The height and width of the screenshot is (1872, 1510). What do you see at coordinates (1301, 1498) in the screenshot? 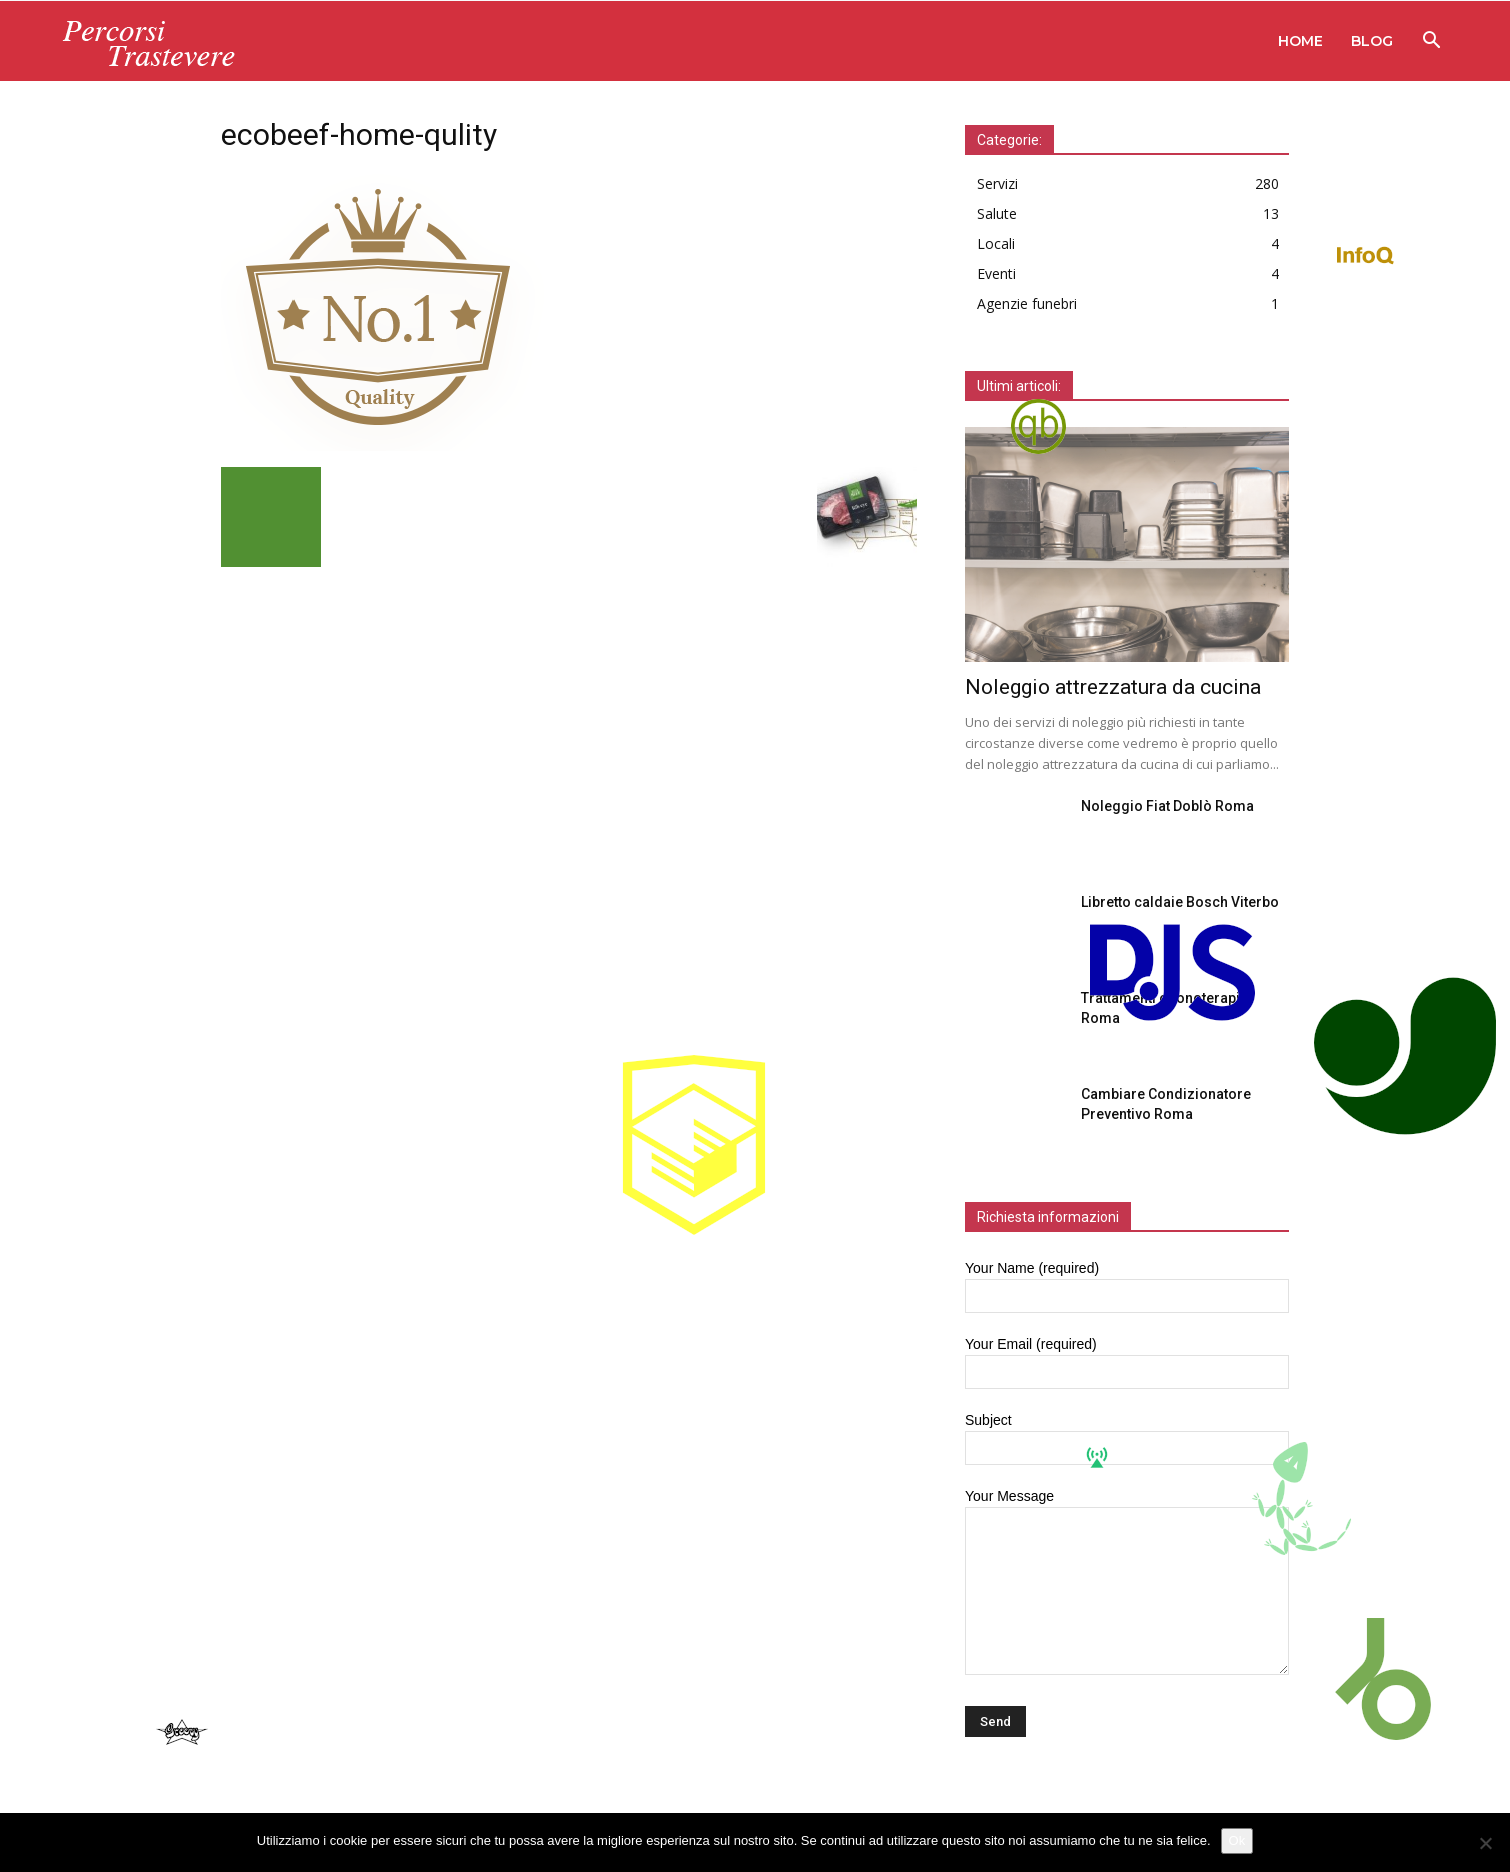
I see `visit fossil scm website or documentation` at bounding box center [1301, 1498].